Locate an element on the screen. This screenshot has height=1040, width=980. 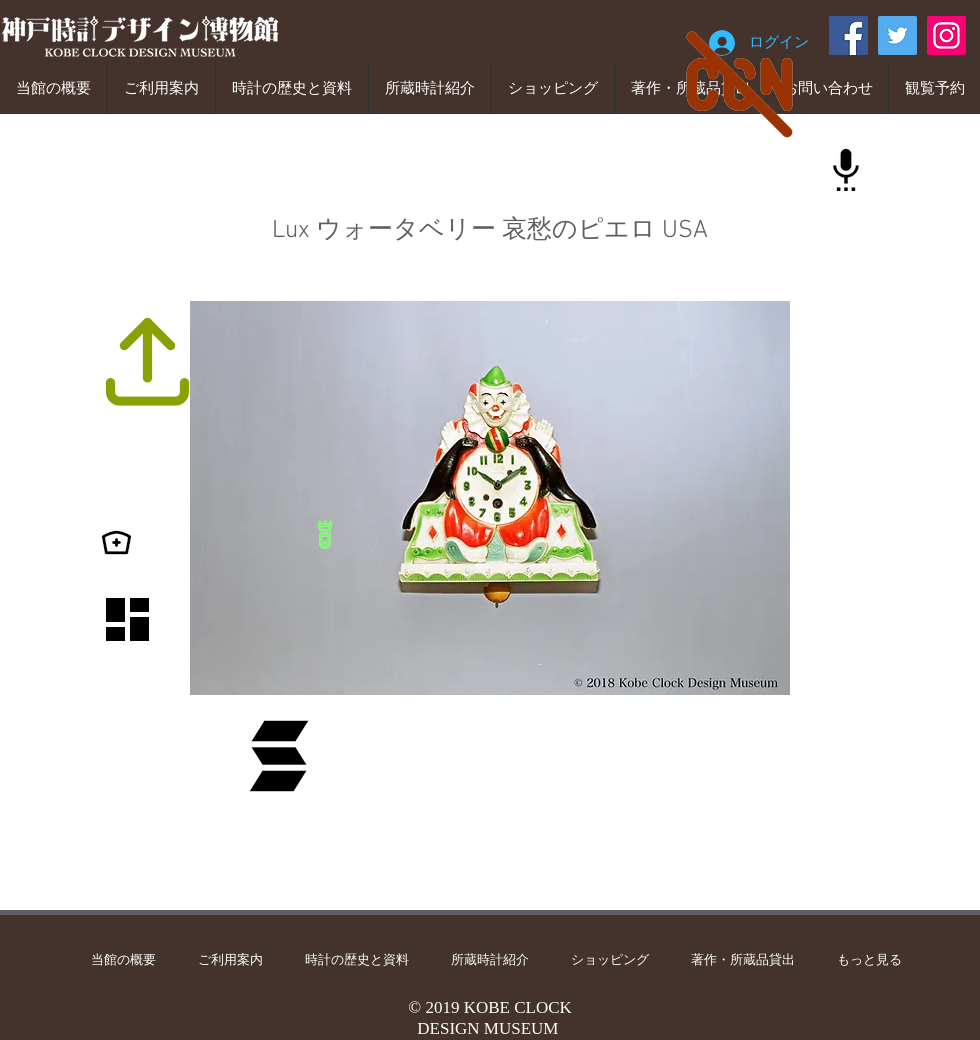
view stacked layers or map overlays is located at coordinates (279, 756).